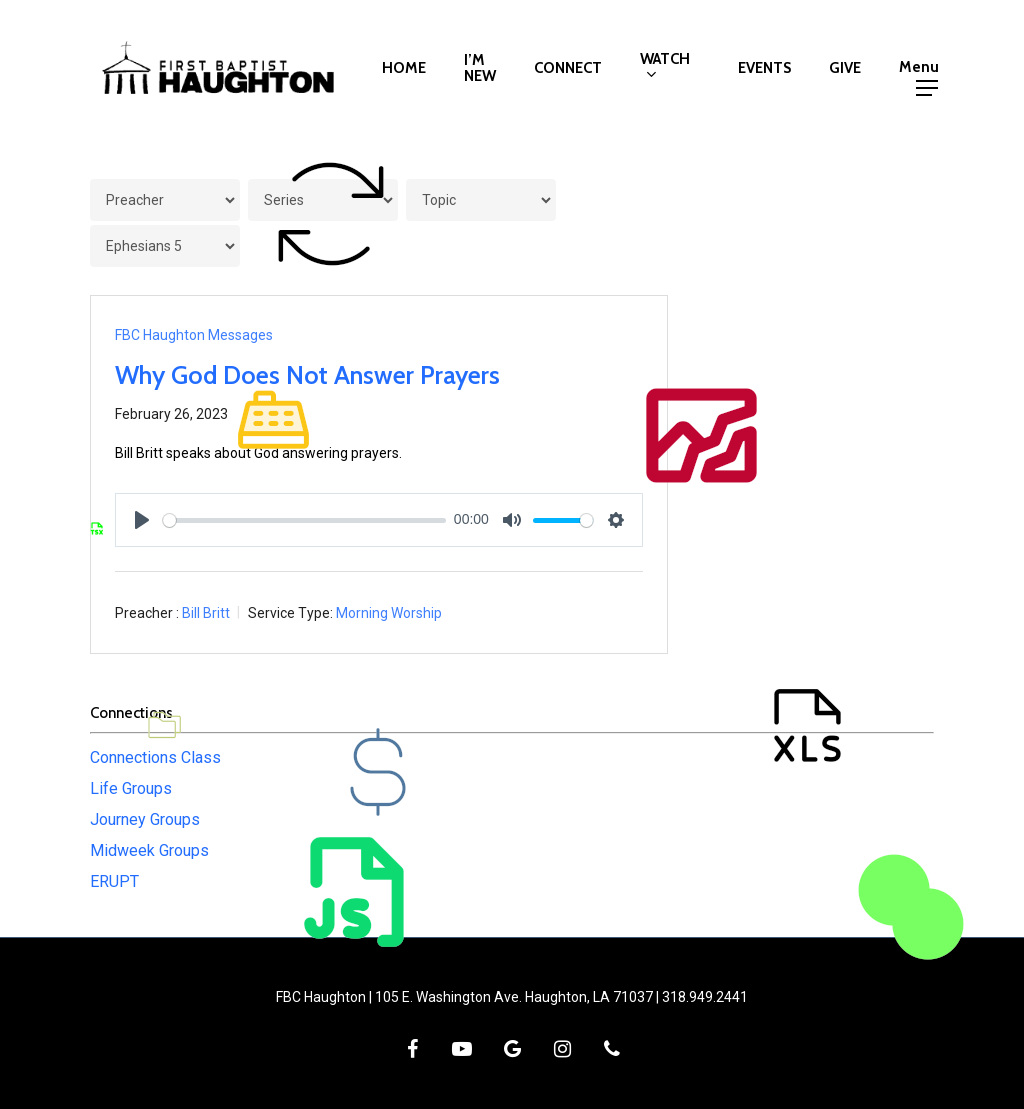 The image size is (1024, 1109). What do you see at coordinates (378, 772) in the screenshot?
I see `view account balance or financial information` at bounding box center [378, 772].